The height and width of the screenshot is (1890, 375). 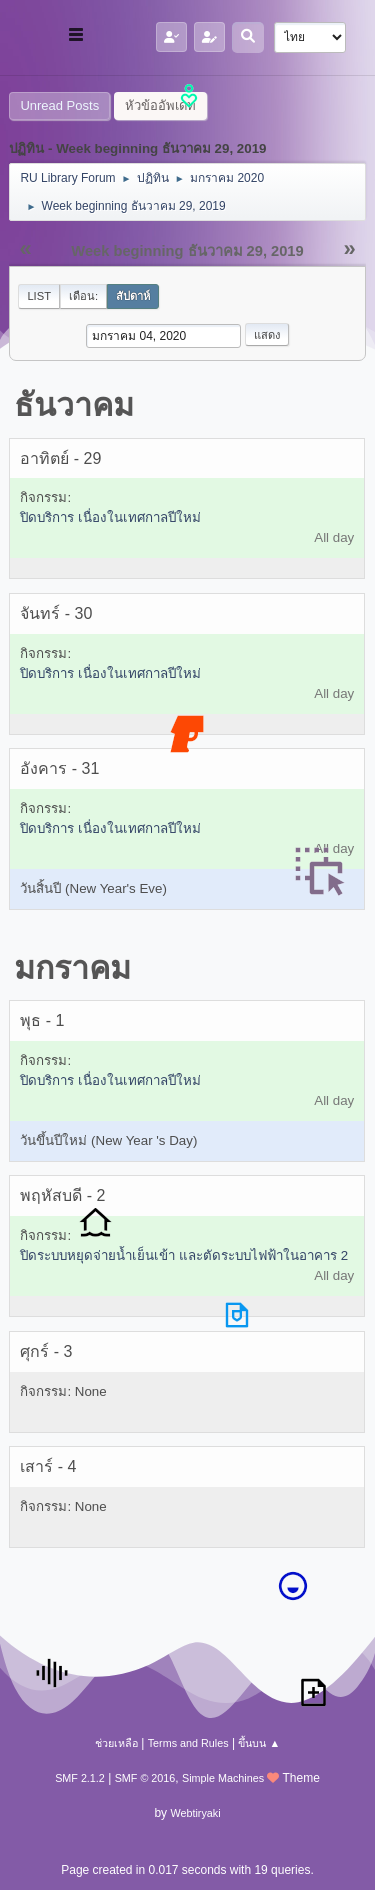 What do you see at coordinates (313, 1692) in the screenshot?
I see `create a new file` at bounding box center [313, 1692].